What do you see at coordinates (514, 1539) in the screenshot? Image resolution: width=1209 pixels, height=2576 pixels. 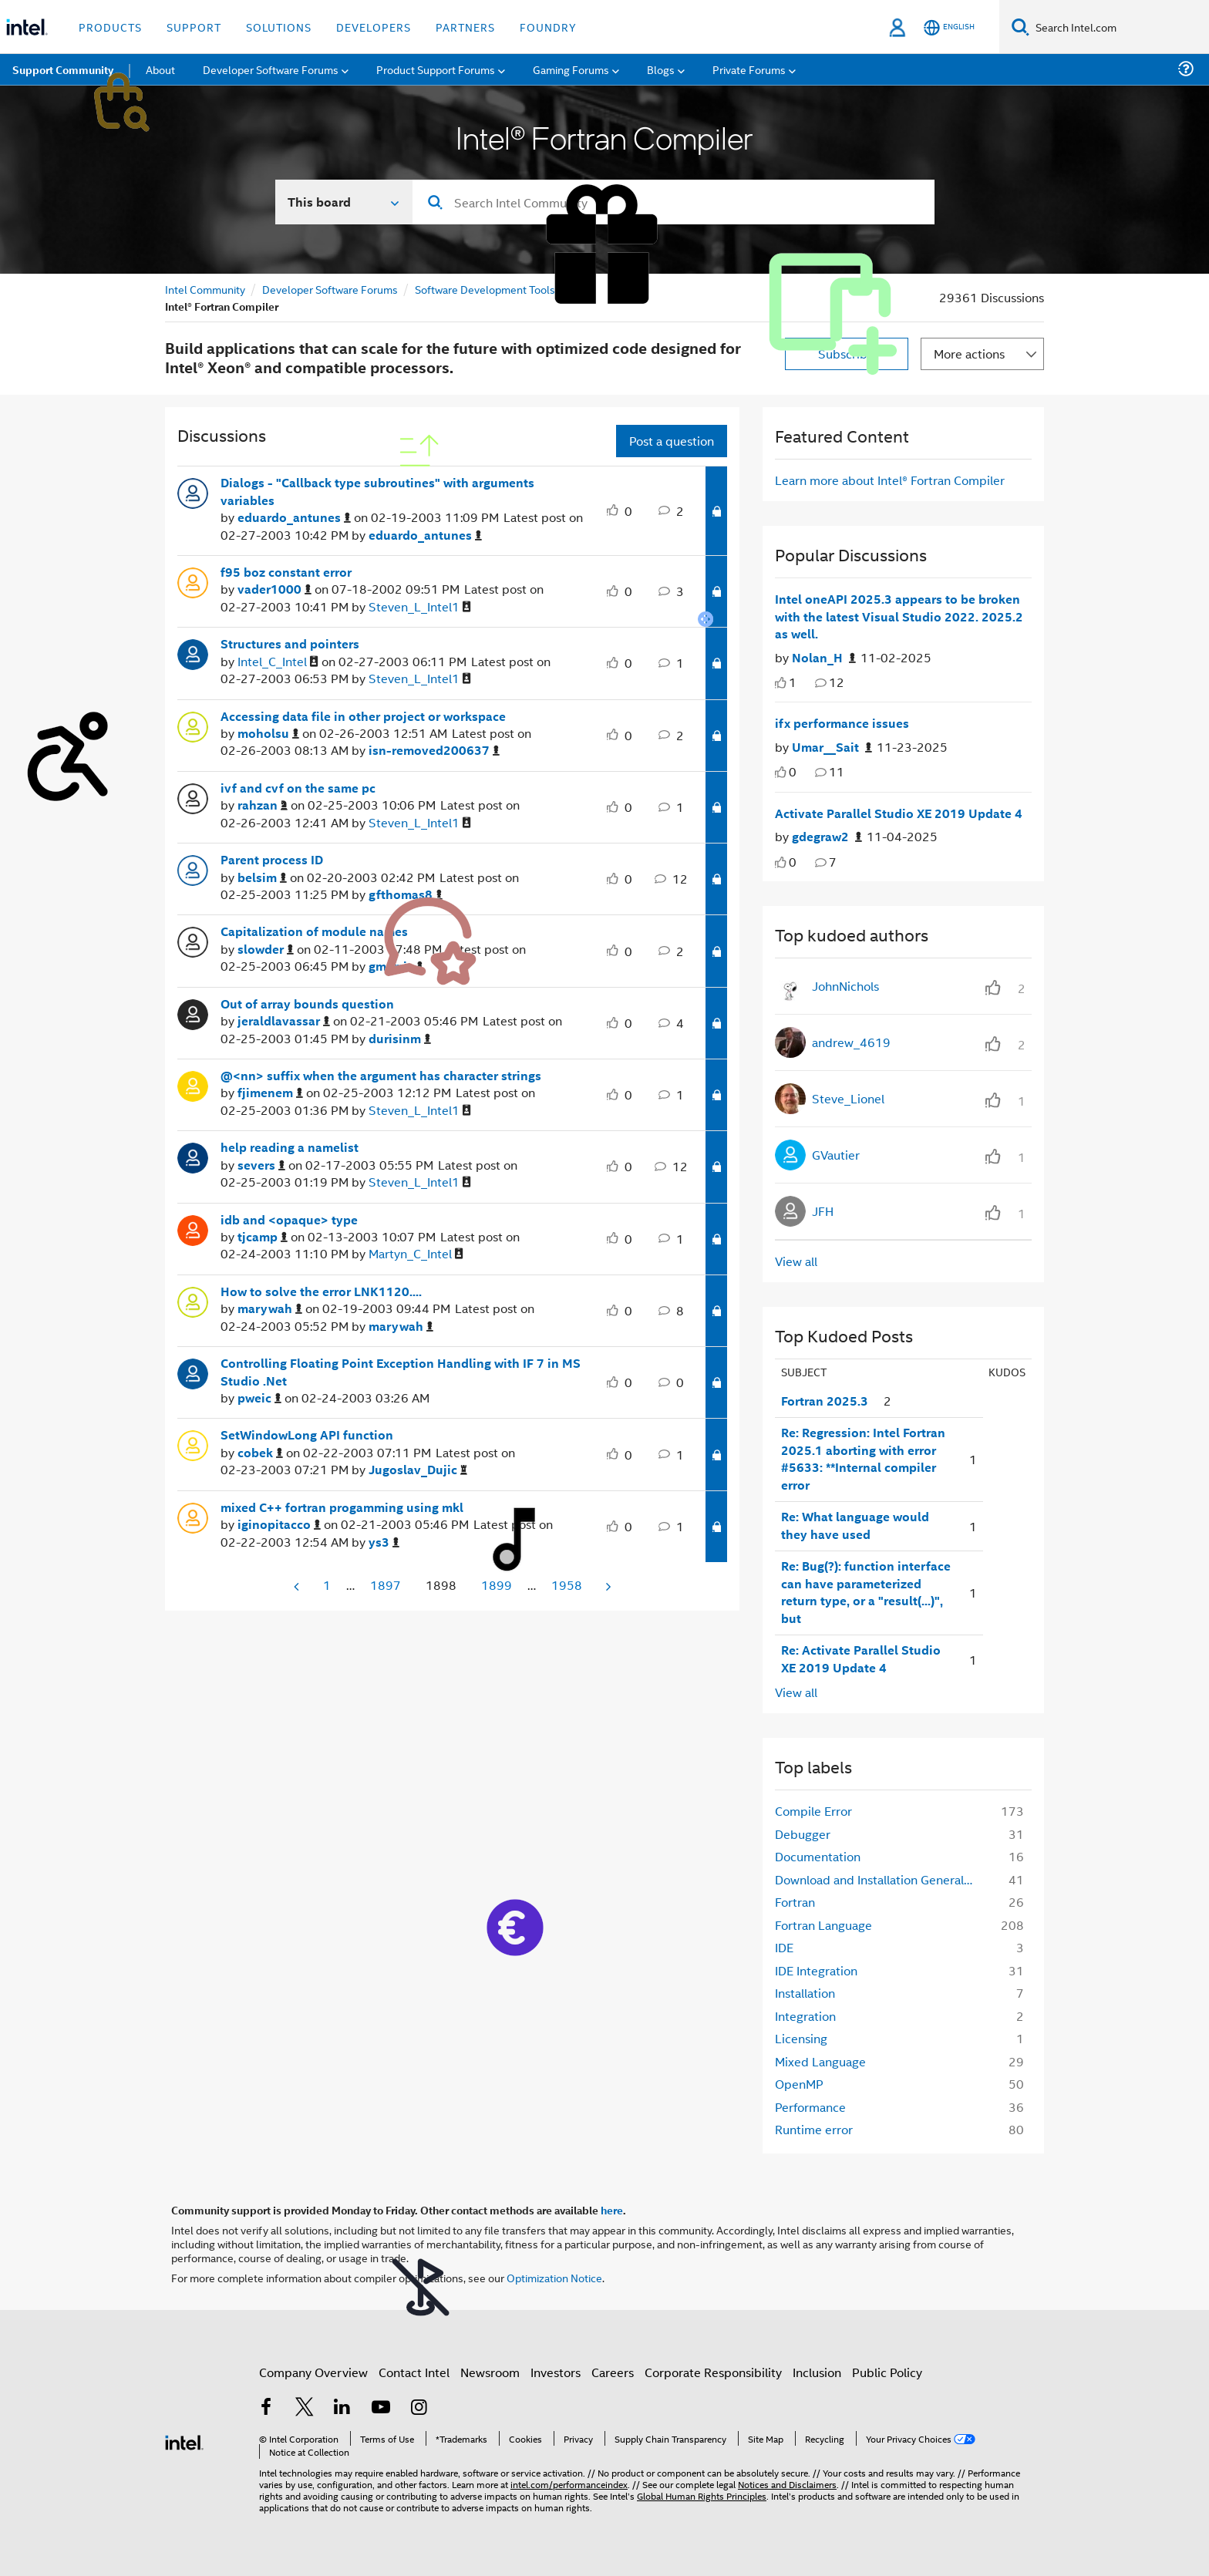 I see `play or access audio content` at bounding box center [514, 1539].